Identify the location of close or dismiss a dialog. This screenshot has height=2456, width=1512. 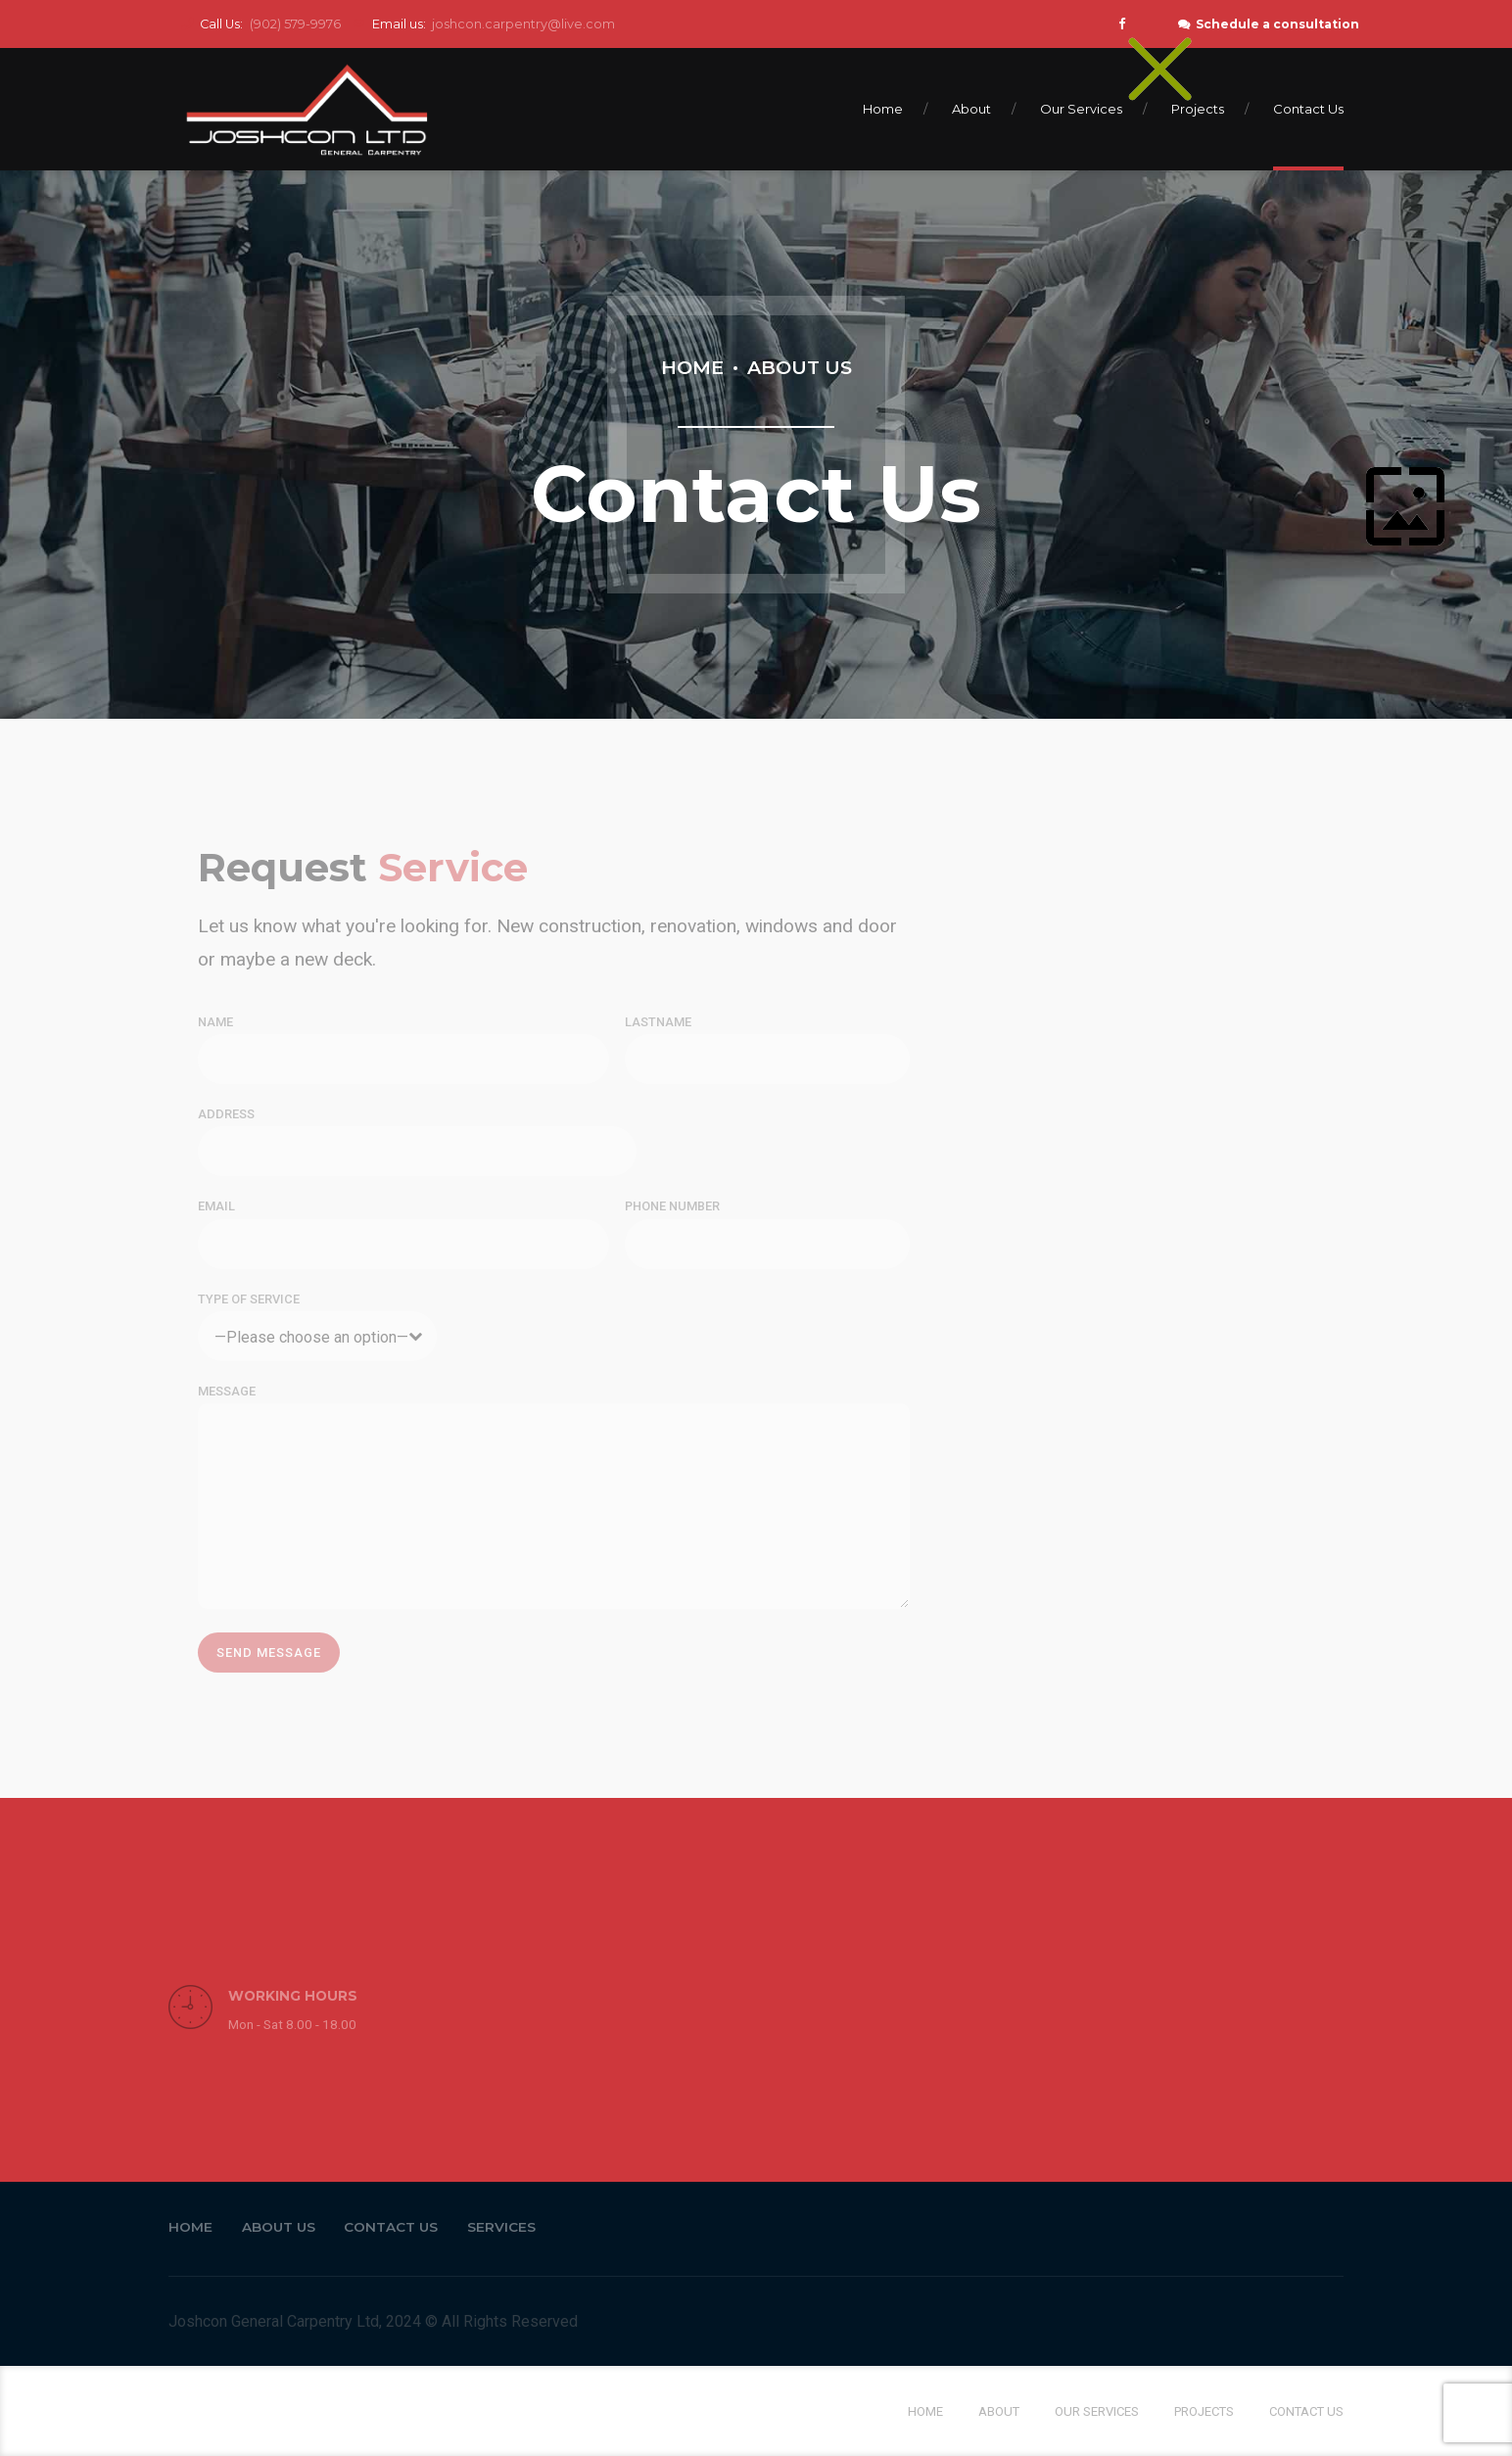
(1159, 69).